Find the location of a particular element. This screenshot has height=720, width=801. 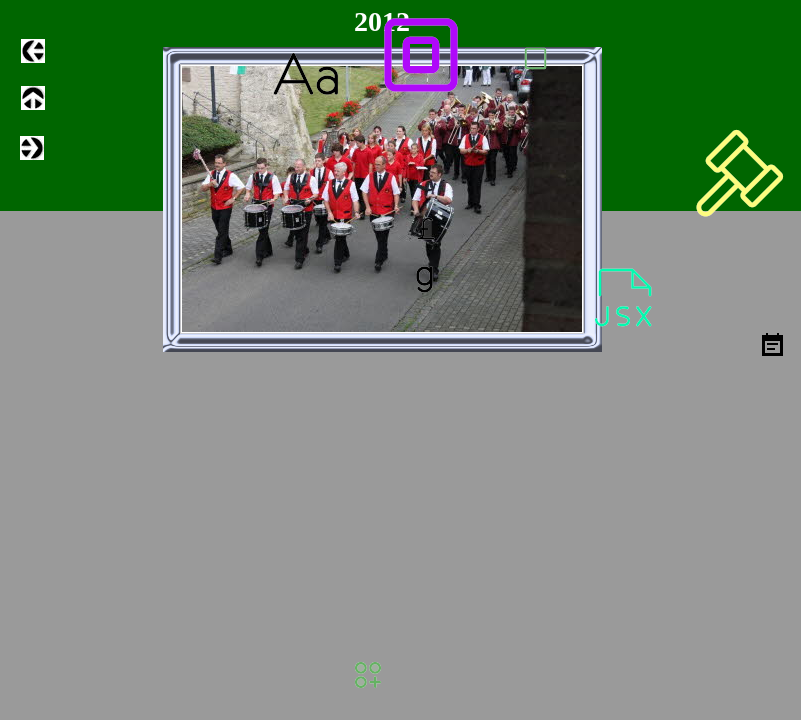

view prices in british pounds is located at coordinates (427, 229).